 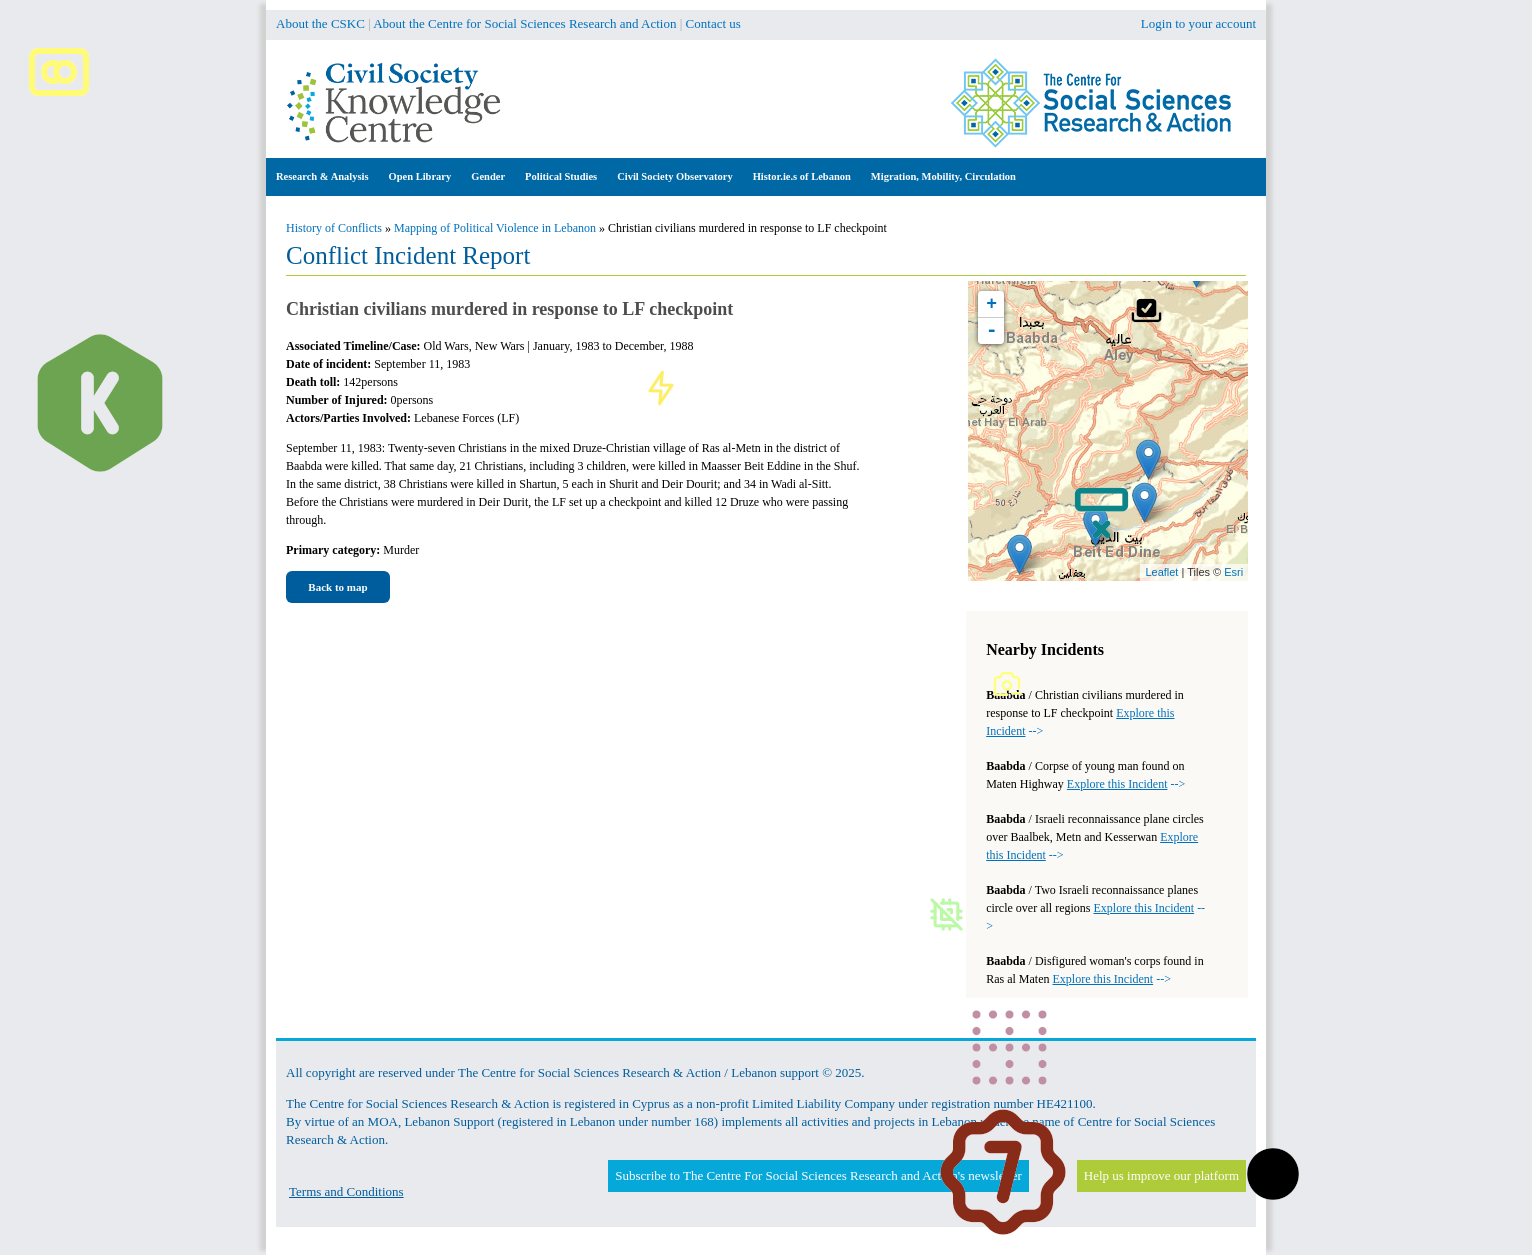 What do you see at coordinates (661, 388) in the screenshot?
I see `toggle flash on camera` at bounding box center [661, 388].